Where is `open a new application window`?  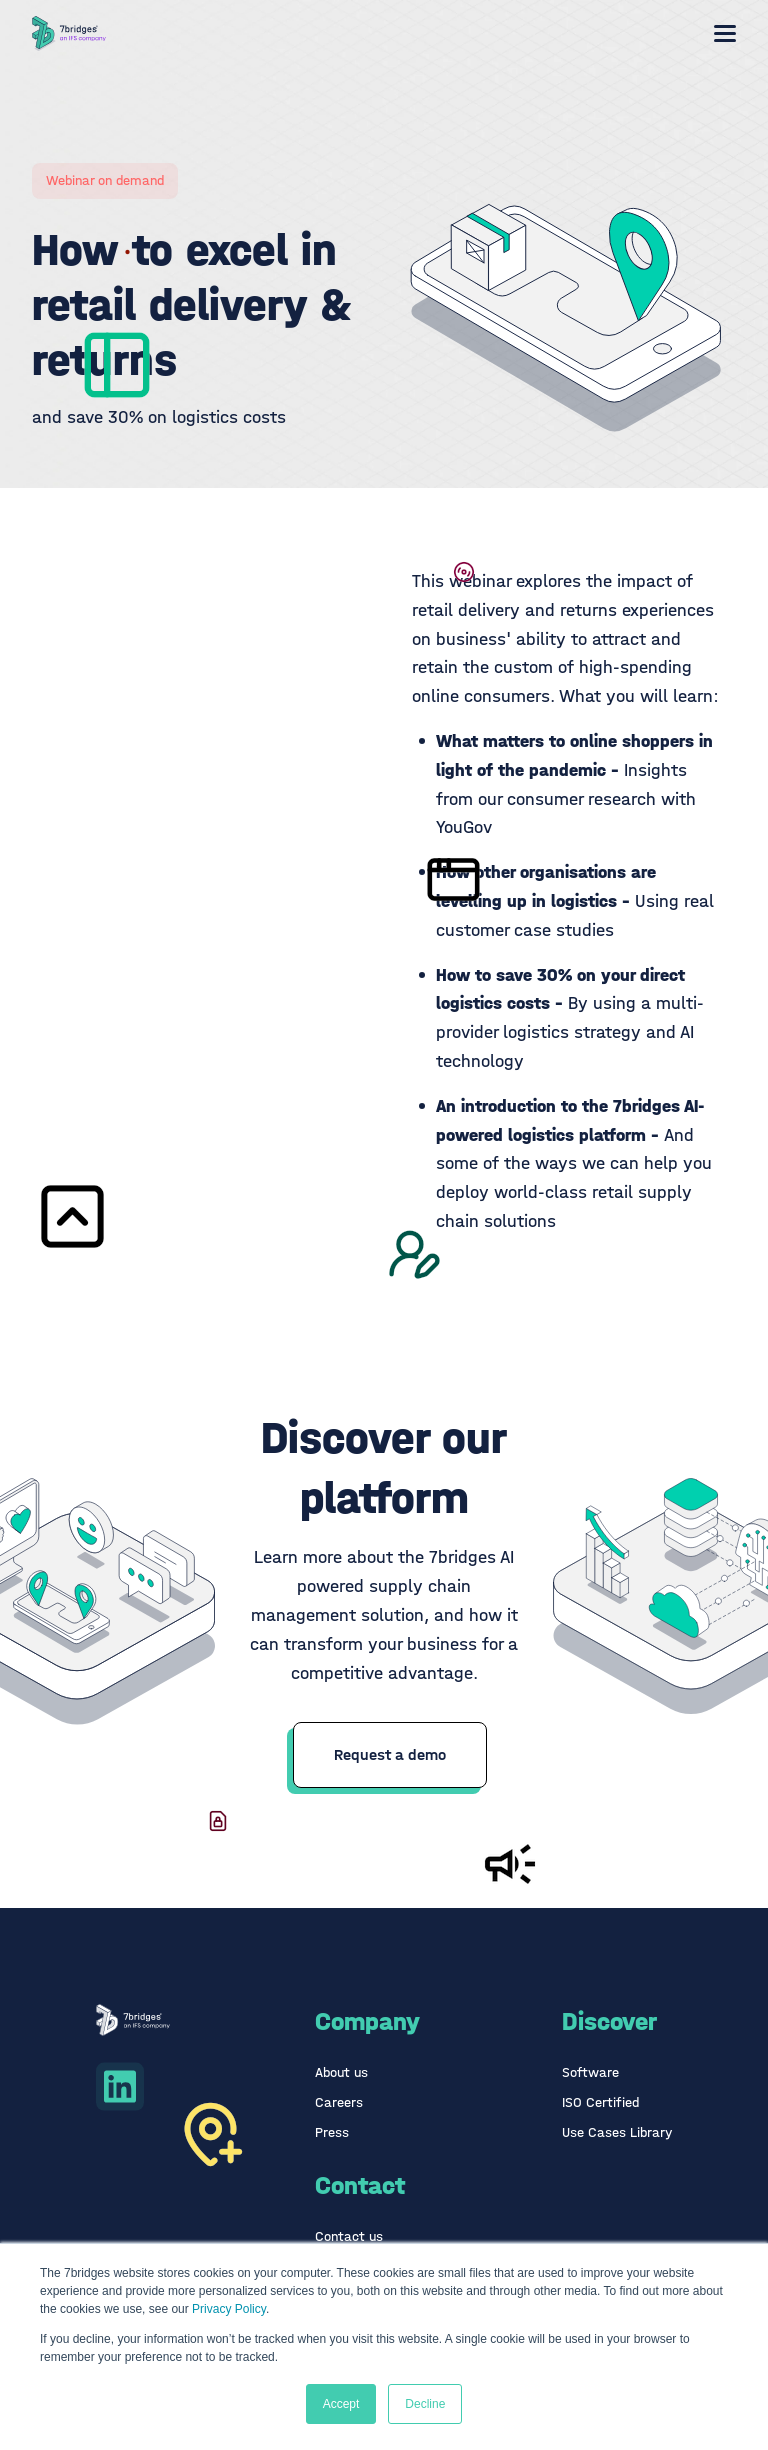 open a new application window is located at coordinates (453, 879).